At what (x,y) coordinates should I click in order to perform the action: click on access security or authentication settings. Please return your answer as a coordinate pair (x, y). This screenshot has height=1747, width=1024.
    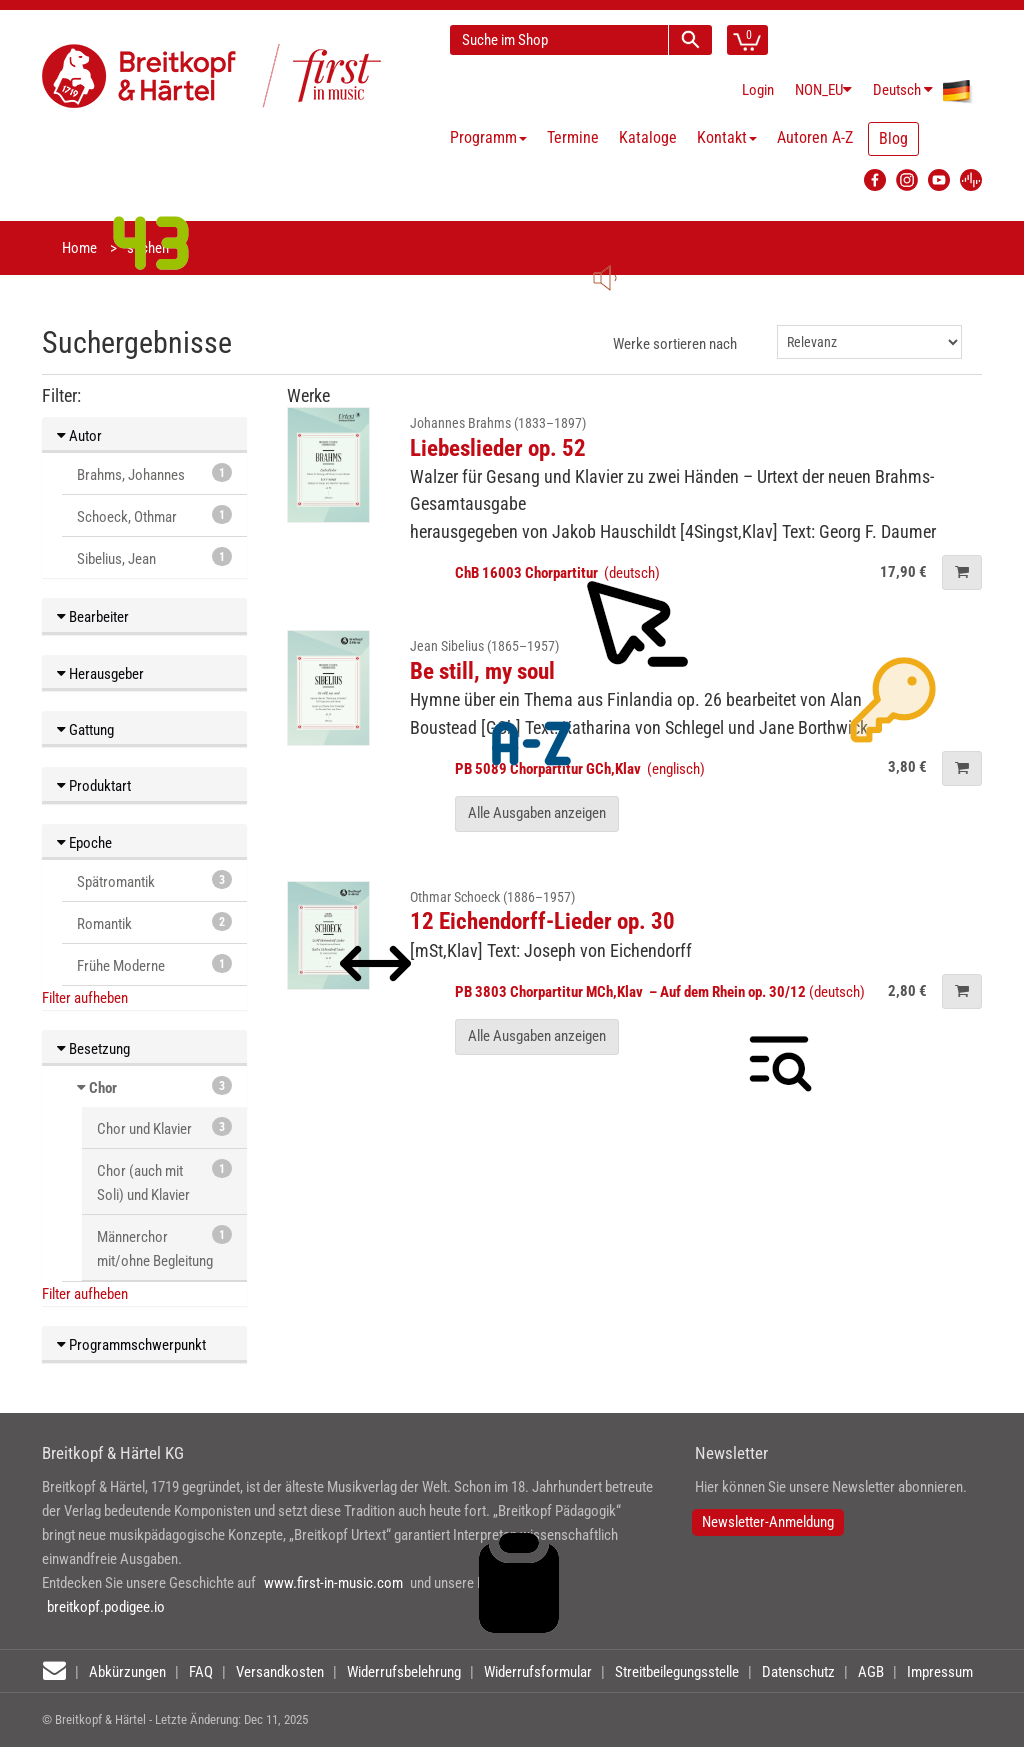
    Looking at the image, I should click on (891, 701).